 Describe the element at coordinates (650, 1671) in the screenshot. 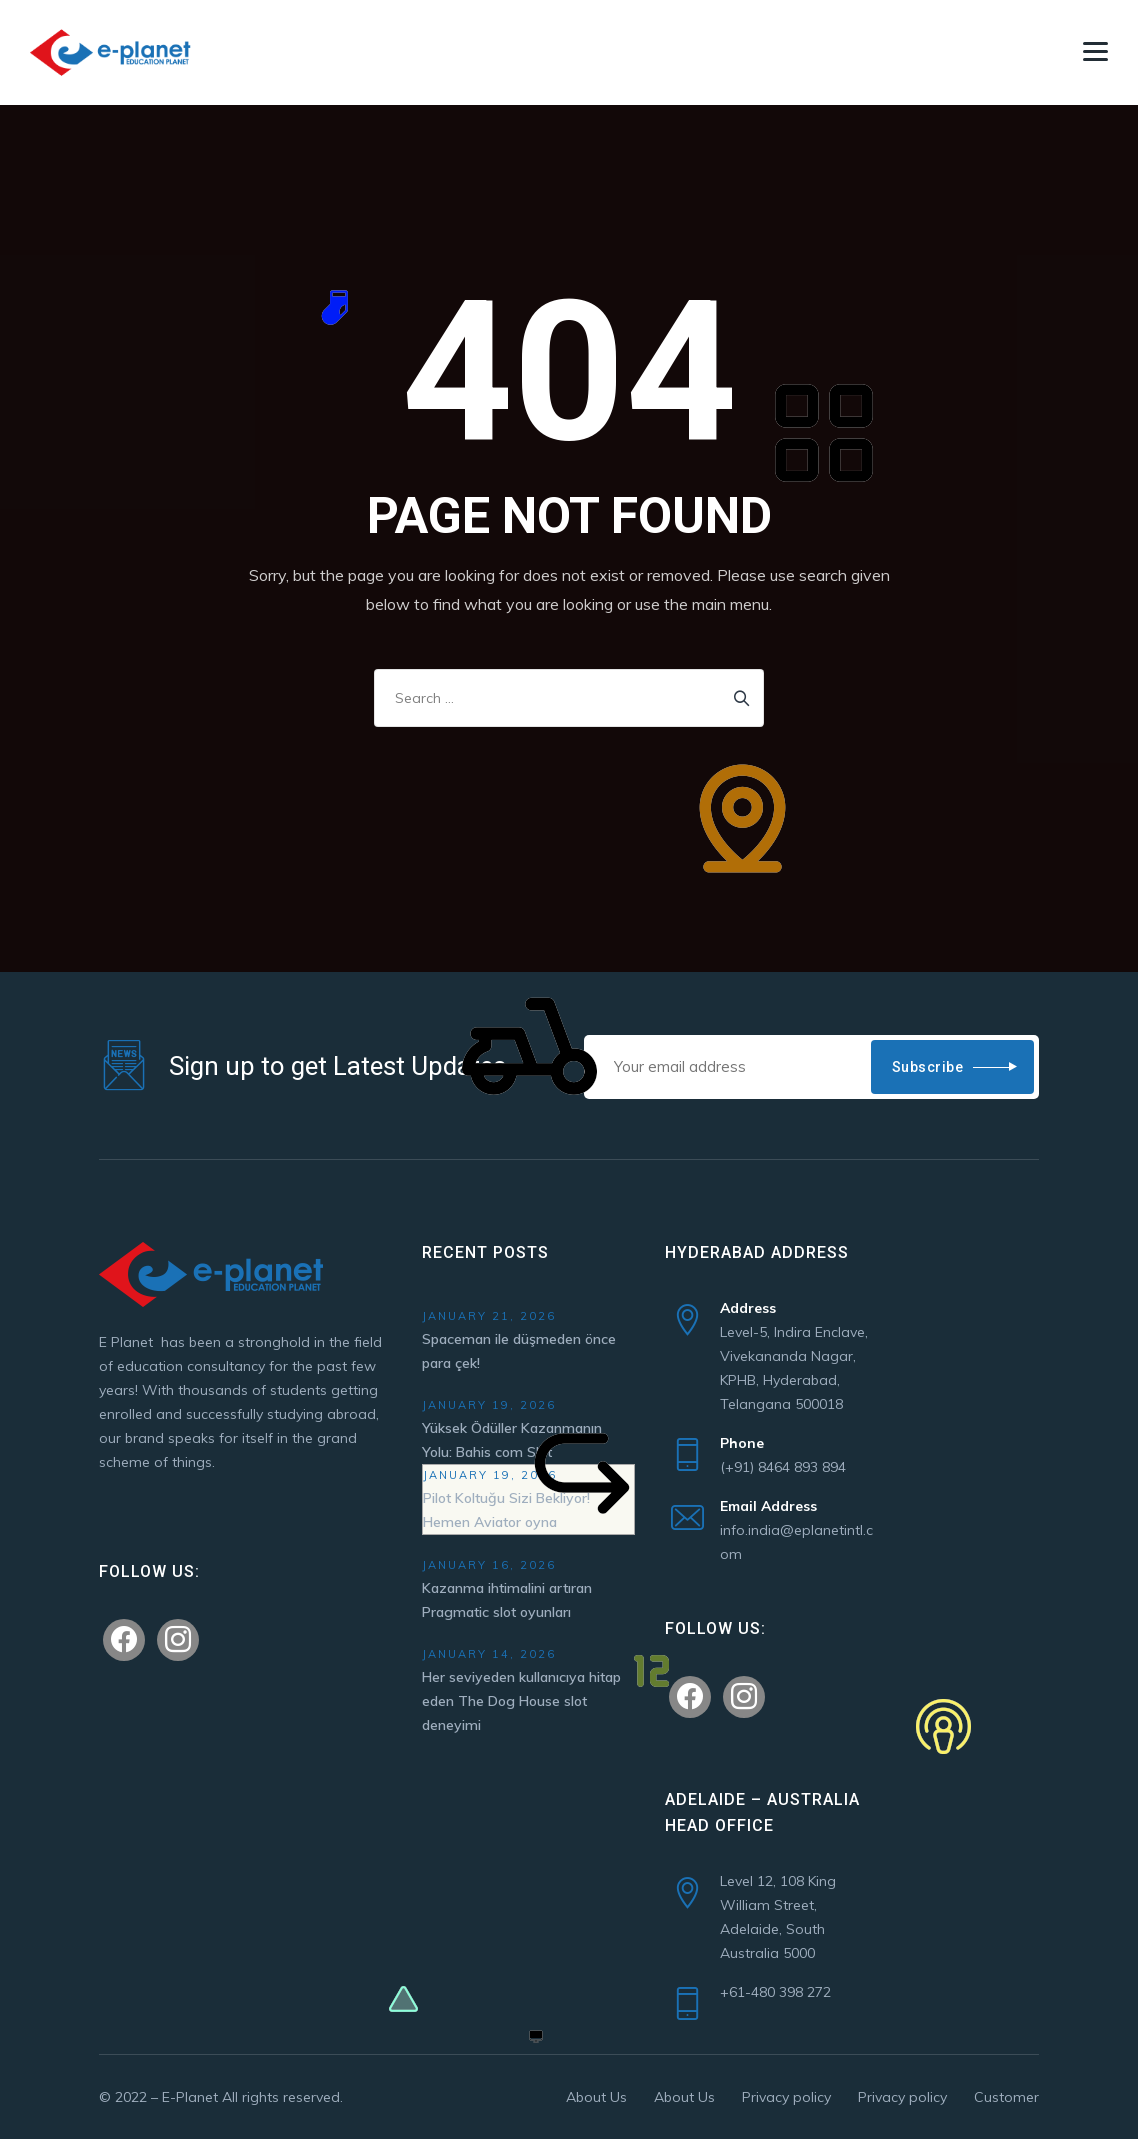

I see `indicates item count or quantity of 12` at that location.